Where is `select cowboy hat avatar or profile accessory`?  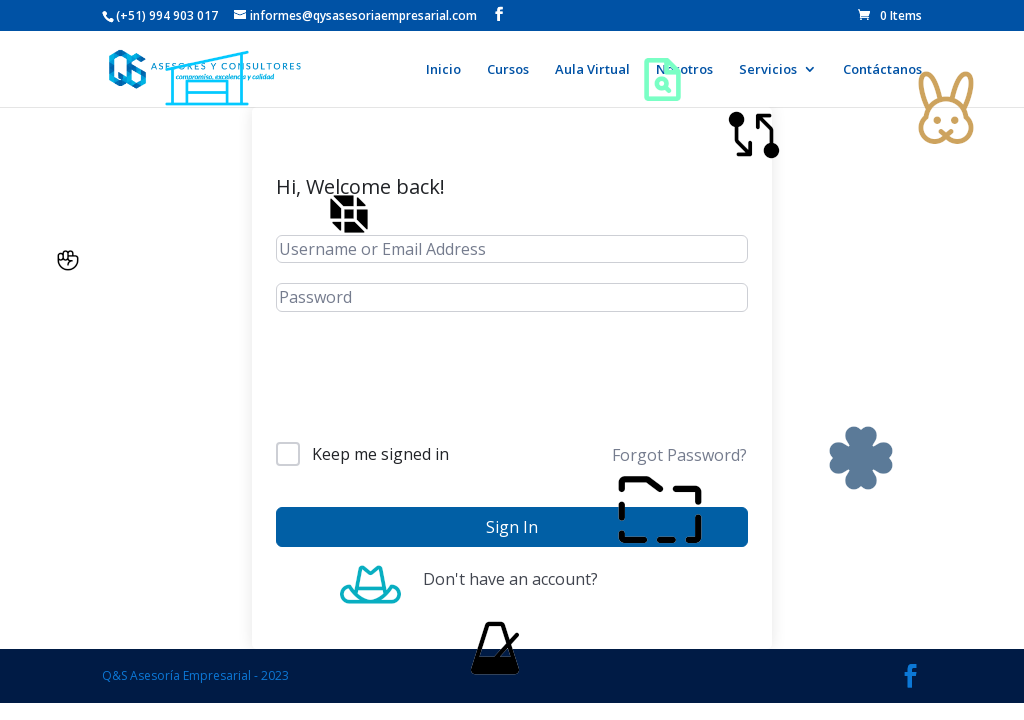 select cowboy hat avatar or profile accessory is located at coordinates (370, 586).